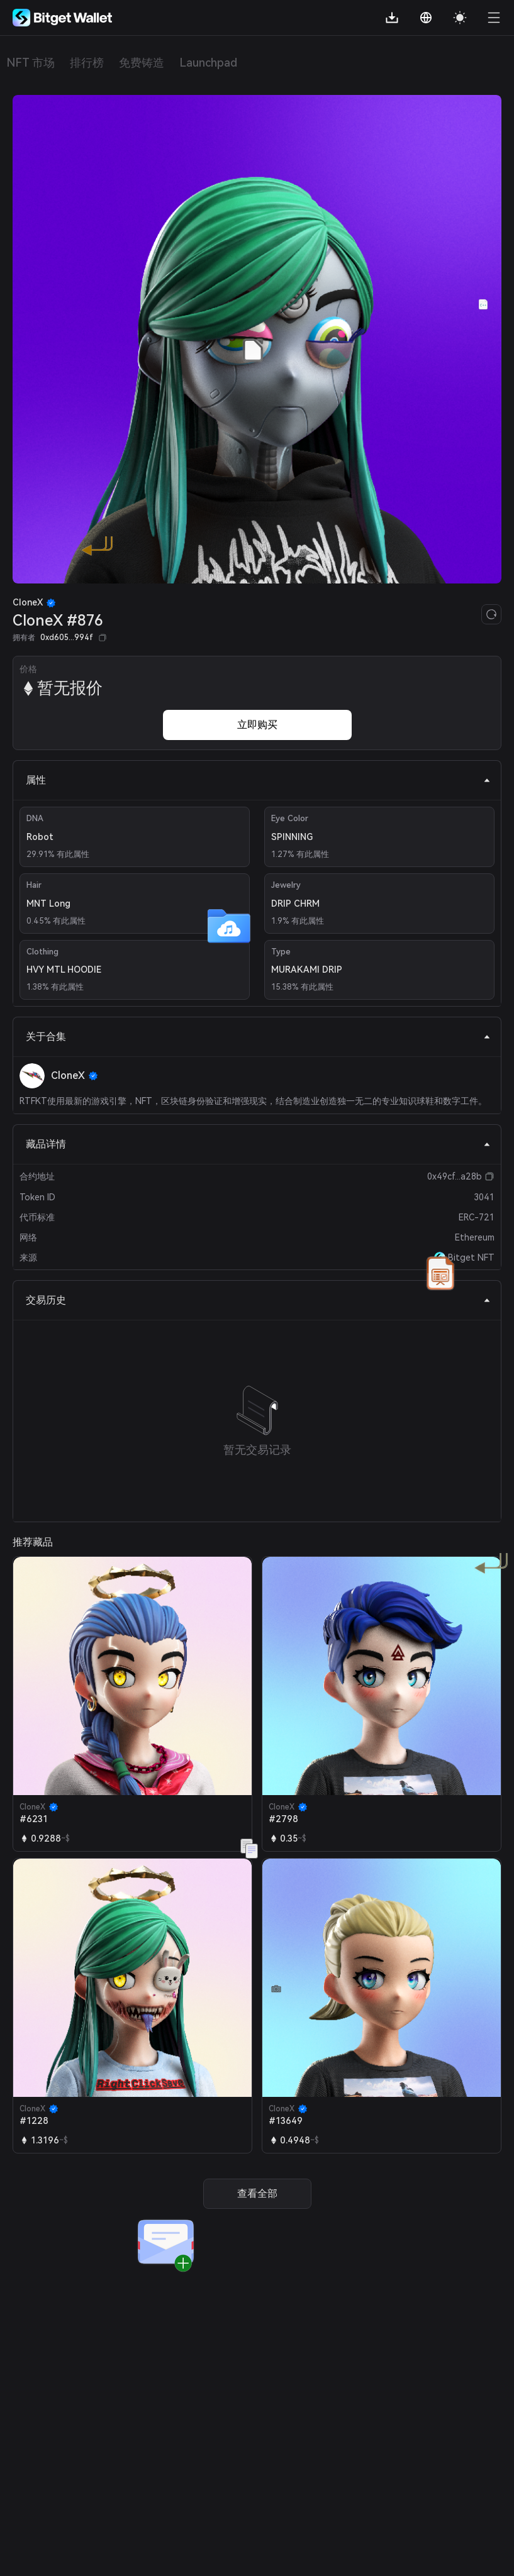  Describe the element at coordinates (165, 2242) in the screenshot. I see `compose a new email message` at that location.